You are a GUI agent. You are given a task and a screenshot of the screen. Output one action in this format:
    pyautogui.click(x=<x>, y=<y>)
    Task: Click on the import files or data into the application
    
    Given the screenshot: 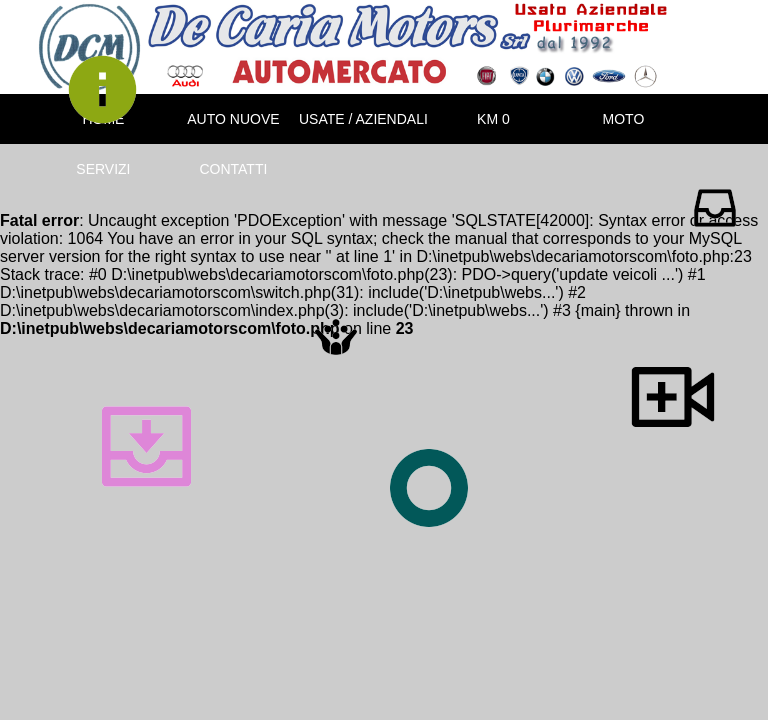 What is the action you would take?
    pyautogui.click(x=146, y=446)
    